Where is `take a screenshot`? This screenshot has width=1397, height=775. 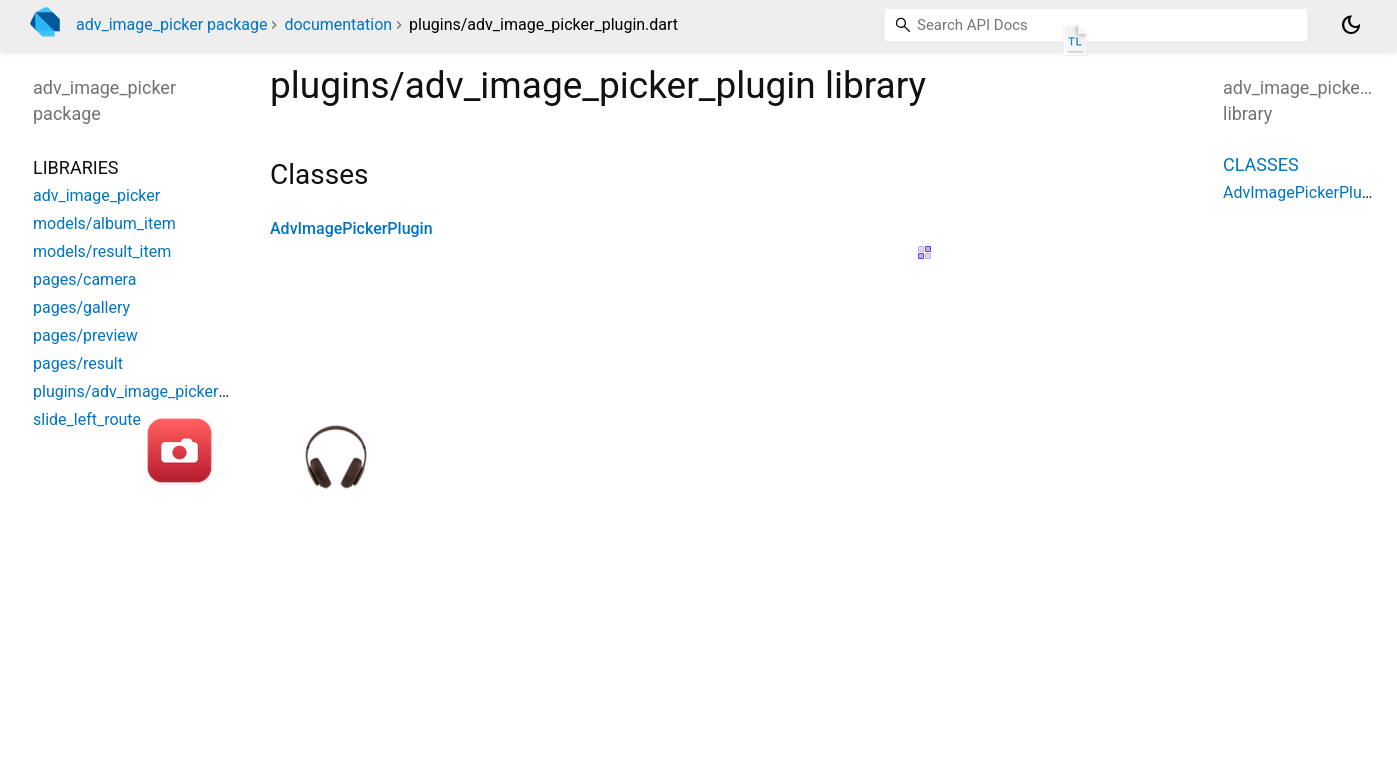 take a screenshot is located at coordinates (179, 450).